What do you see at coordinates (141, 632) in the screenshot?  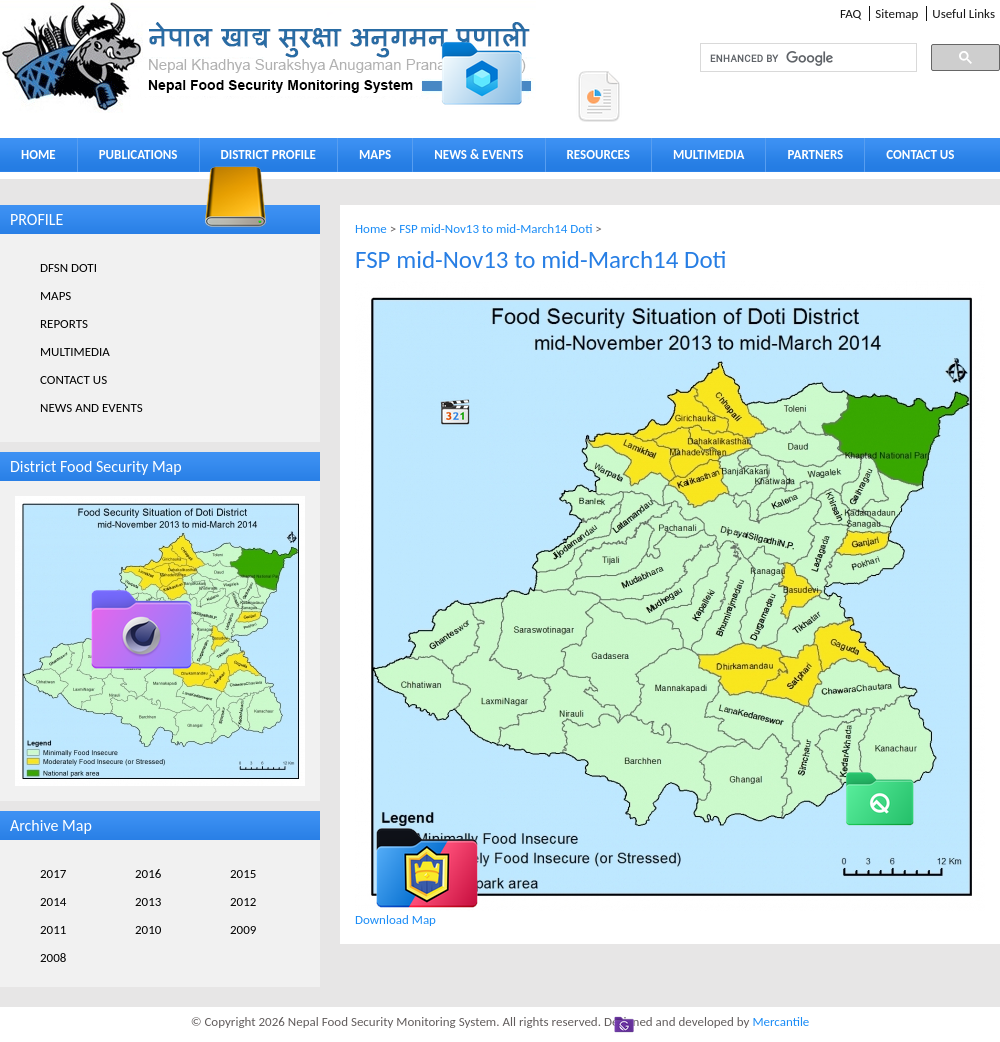 I see `open Cinema 4D project files folder` at bounding box center [141, 632].